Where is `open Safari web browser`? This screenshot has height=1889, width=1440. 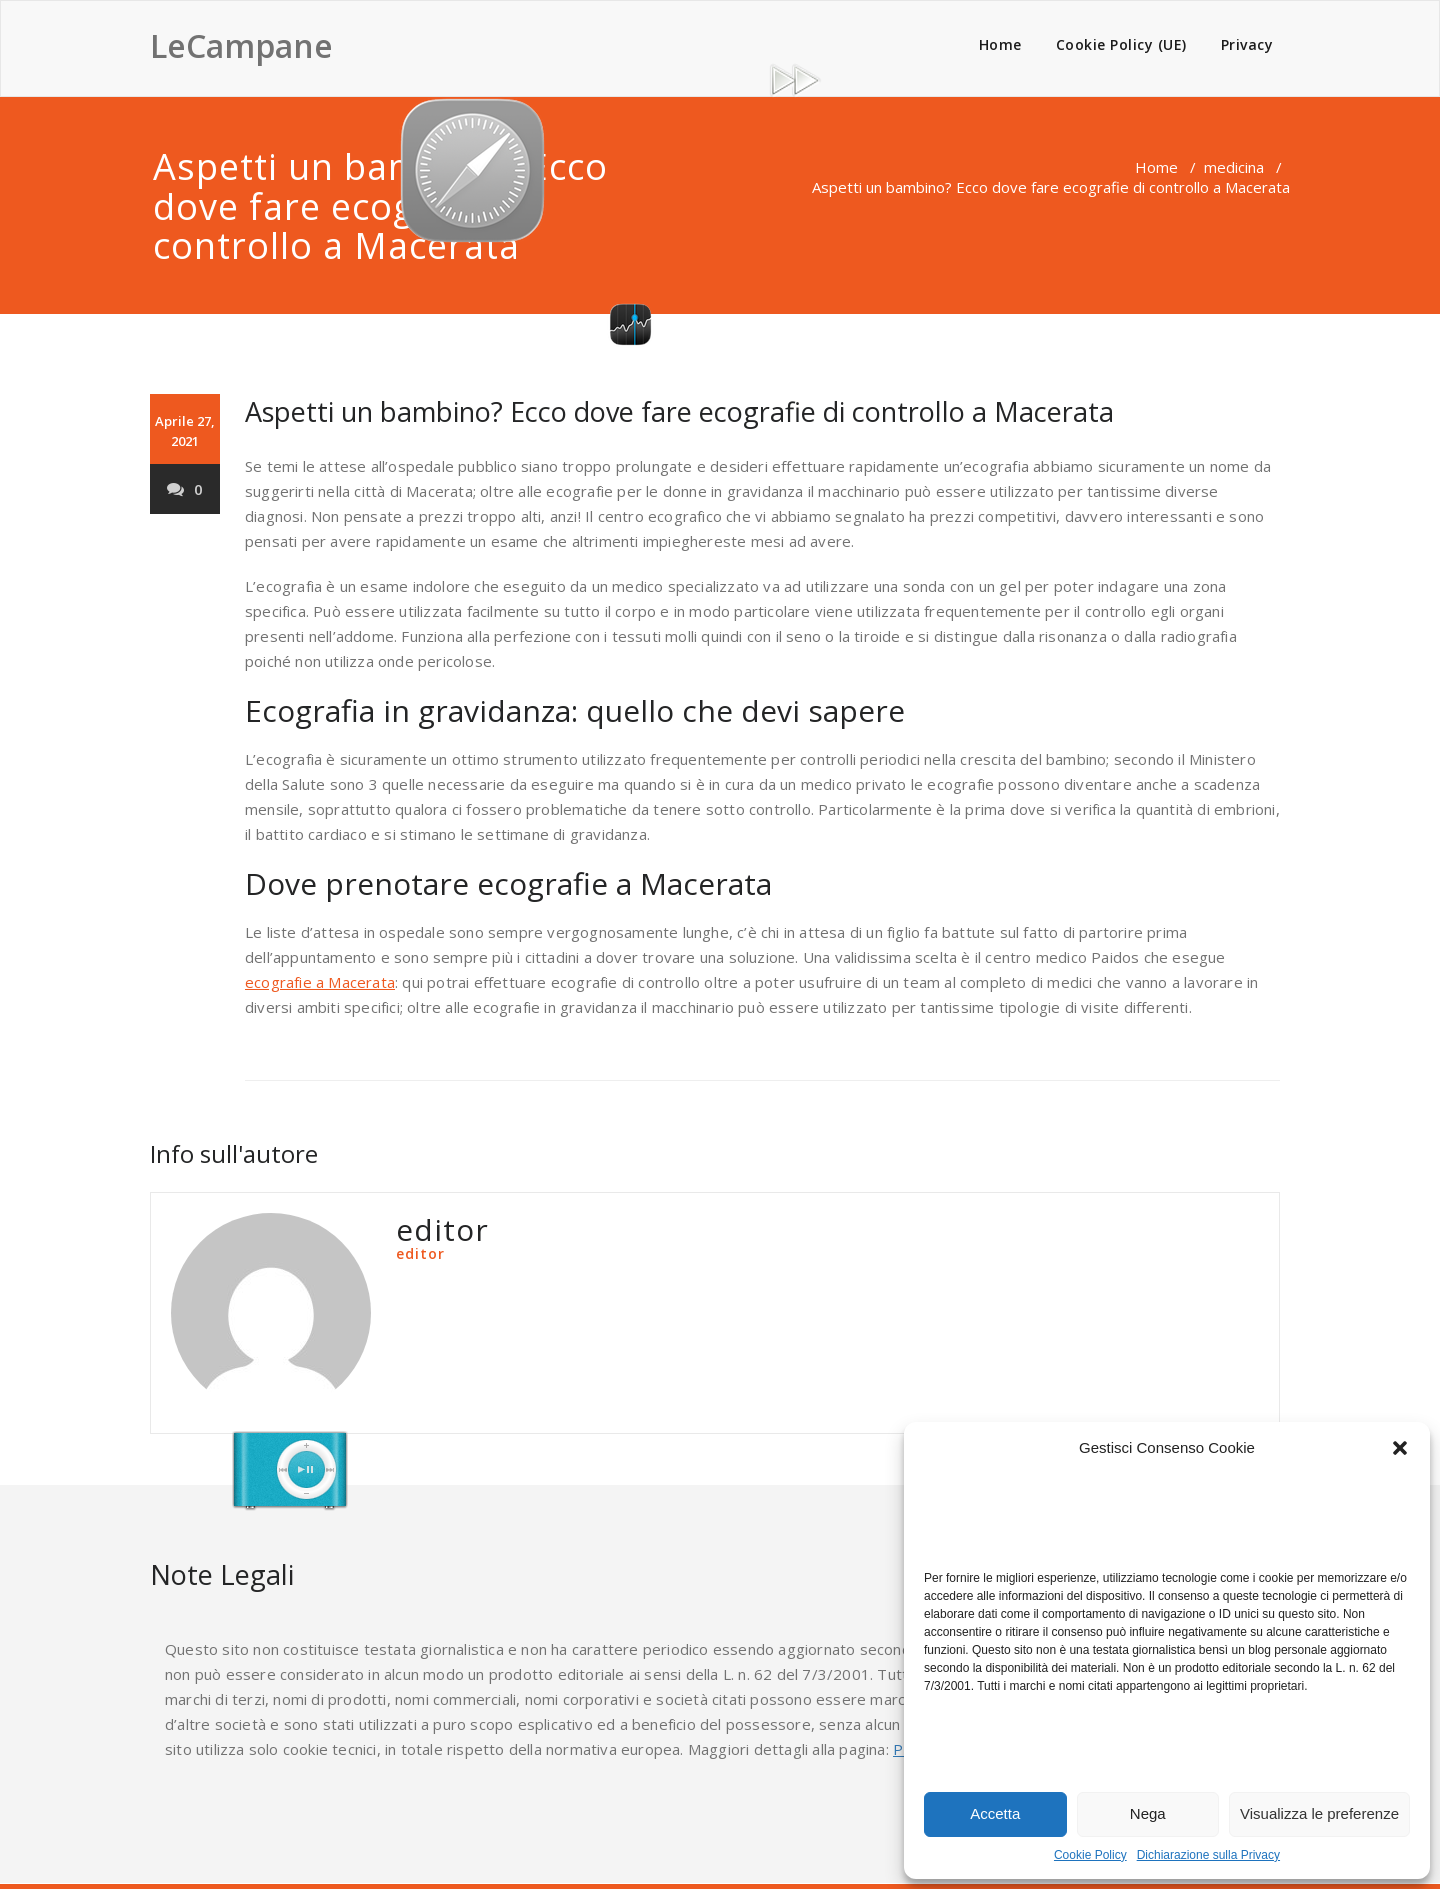
open Safari web browser is located at coordinates (472, 170).